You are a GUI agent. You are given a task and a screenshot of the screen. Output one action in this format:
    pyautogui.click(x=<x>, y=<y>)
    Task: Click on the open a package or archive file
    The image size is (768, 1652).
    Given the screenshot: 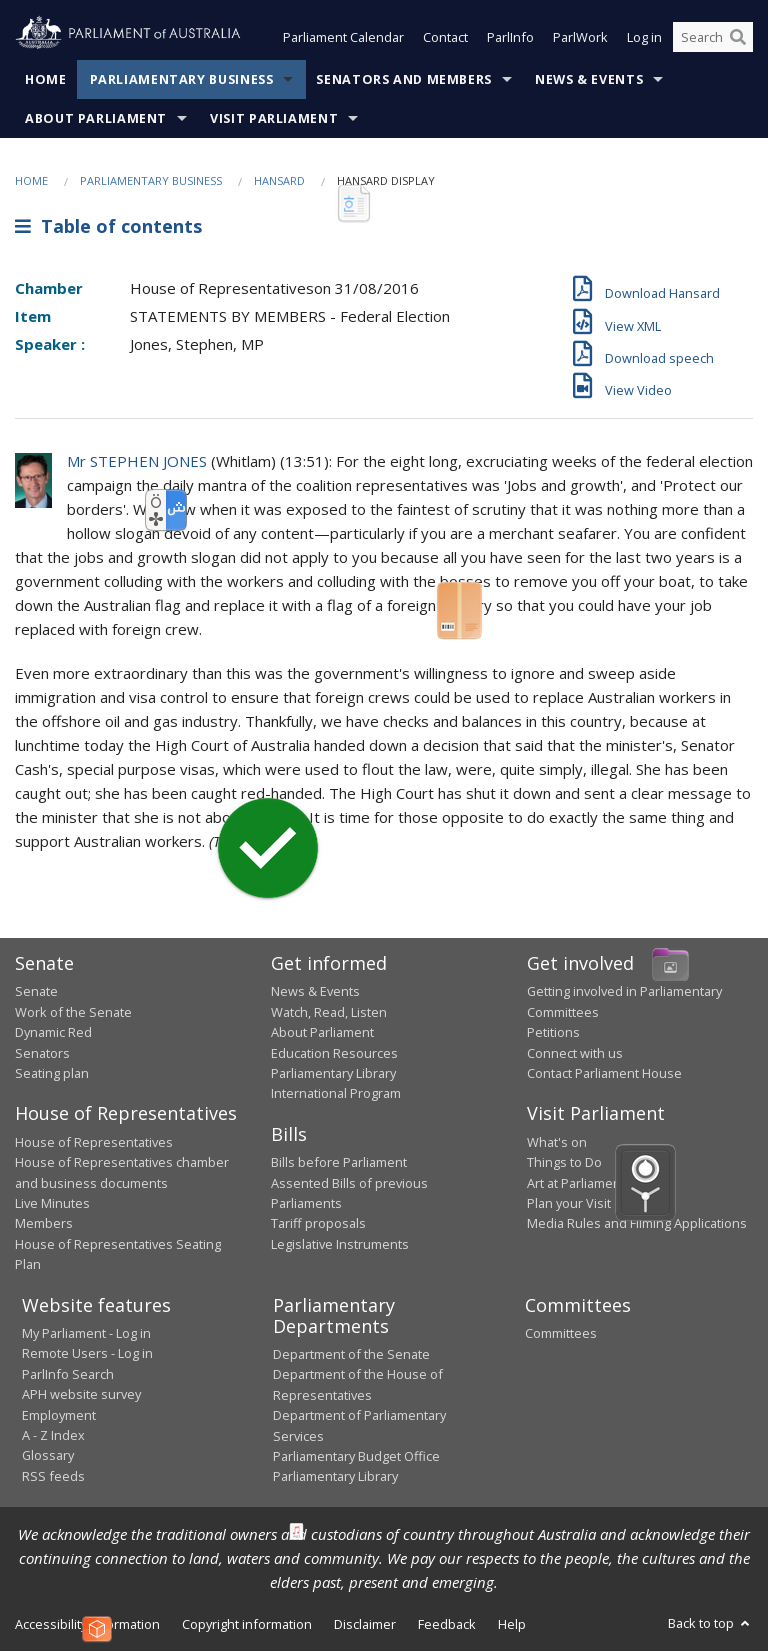 What is the action you would take?
    pyautogui.click(x=459, y=610)
    